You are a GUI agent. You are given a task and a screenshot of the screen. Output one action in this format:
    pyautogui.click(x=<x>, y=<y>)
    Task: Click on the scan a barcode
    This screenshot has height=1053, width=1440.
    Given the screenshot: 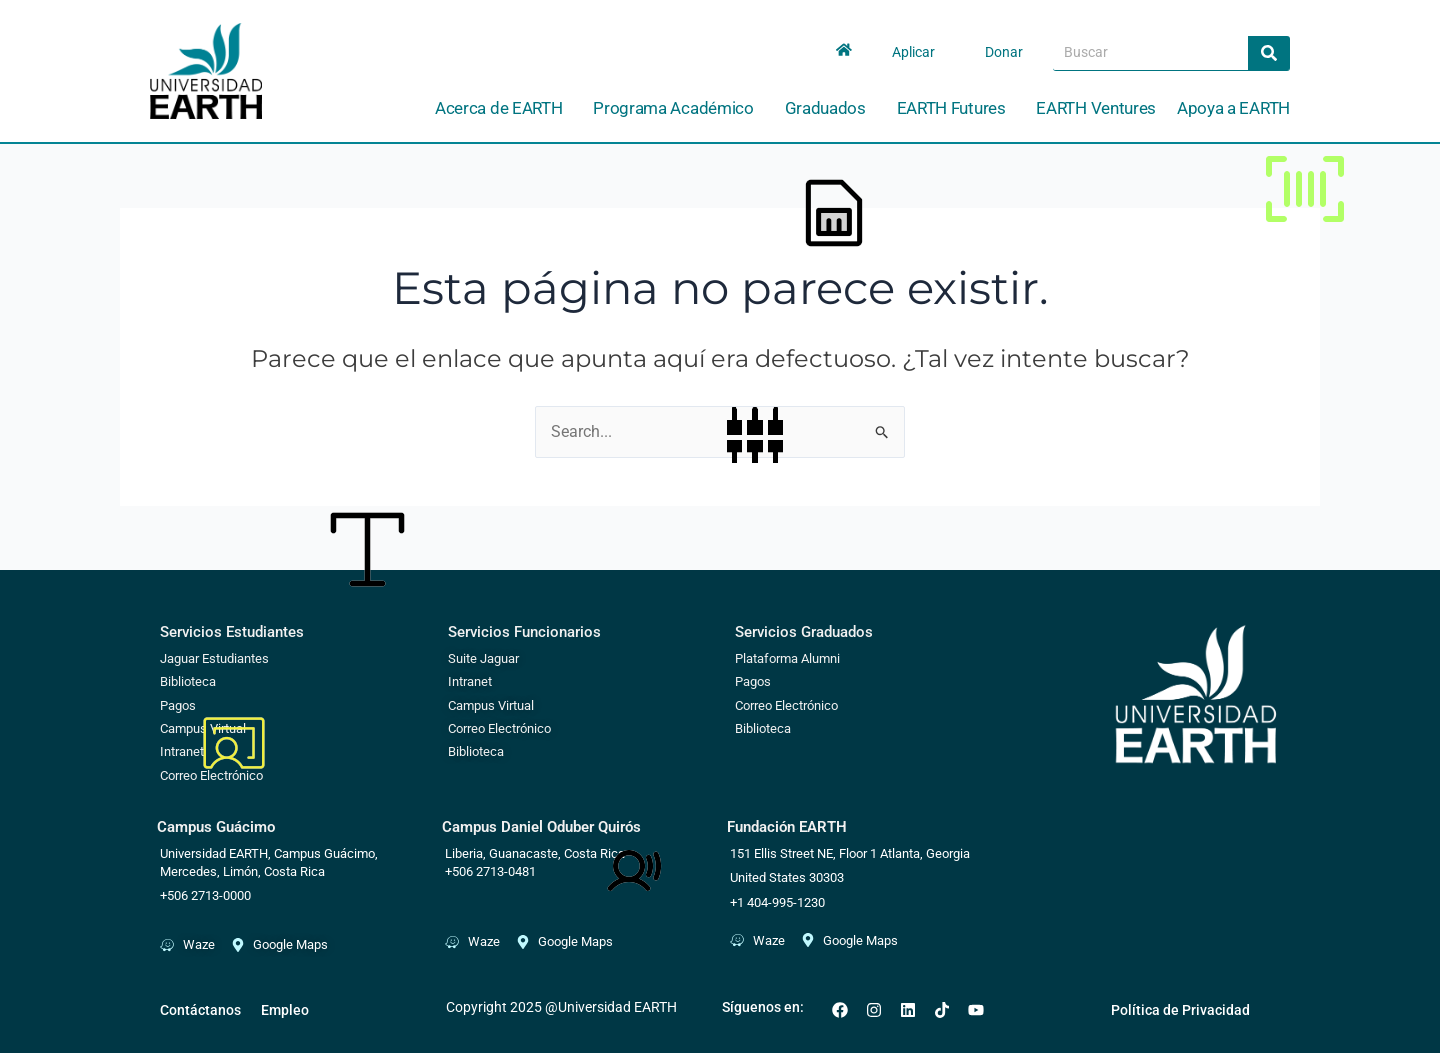 What is the action you would take?
    pyautogui.click(x=1305, y=189)
    